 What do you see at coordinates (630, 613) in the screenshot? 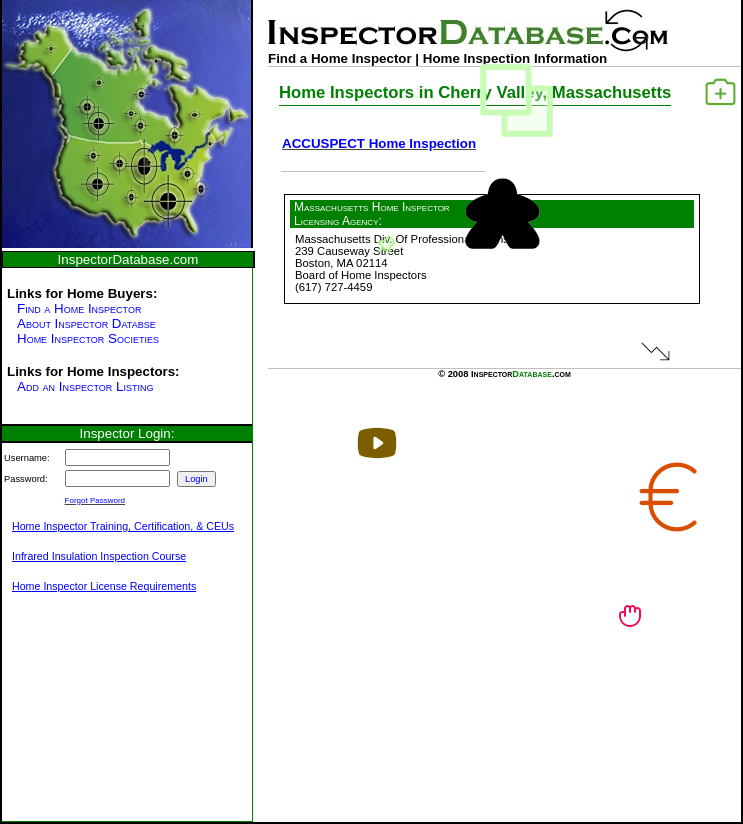
I see `drag to reorder or move an item` at bounding box center [630, 613].